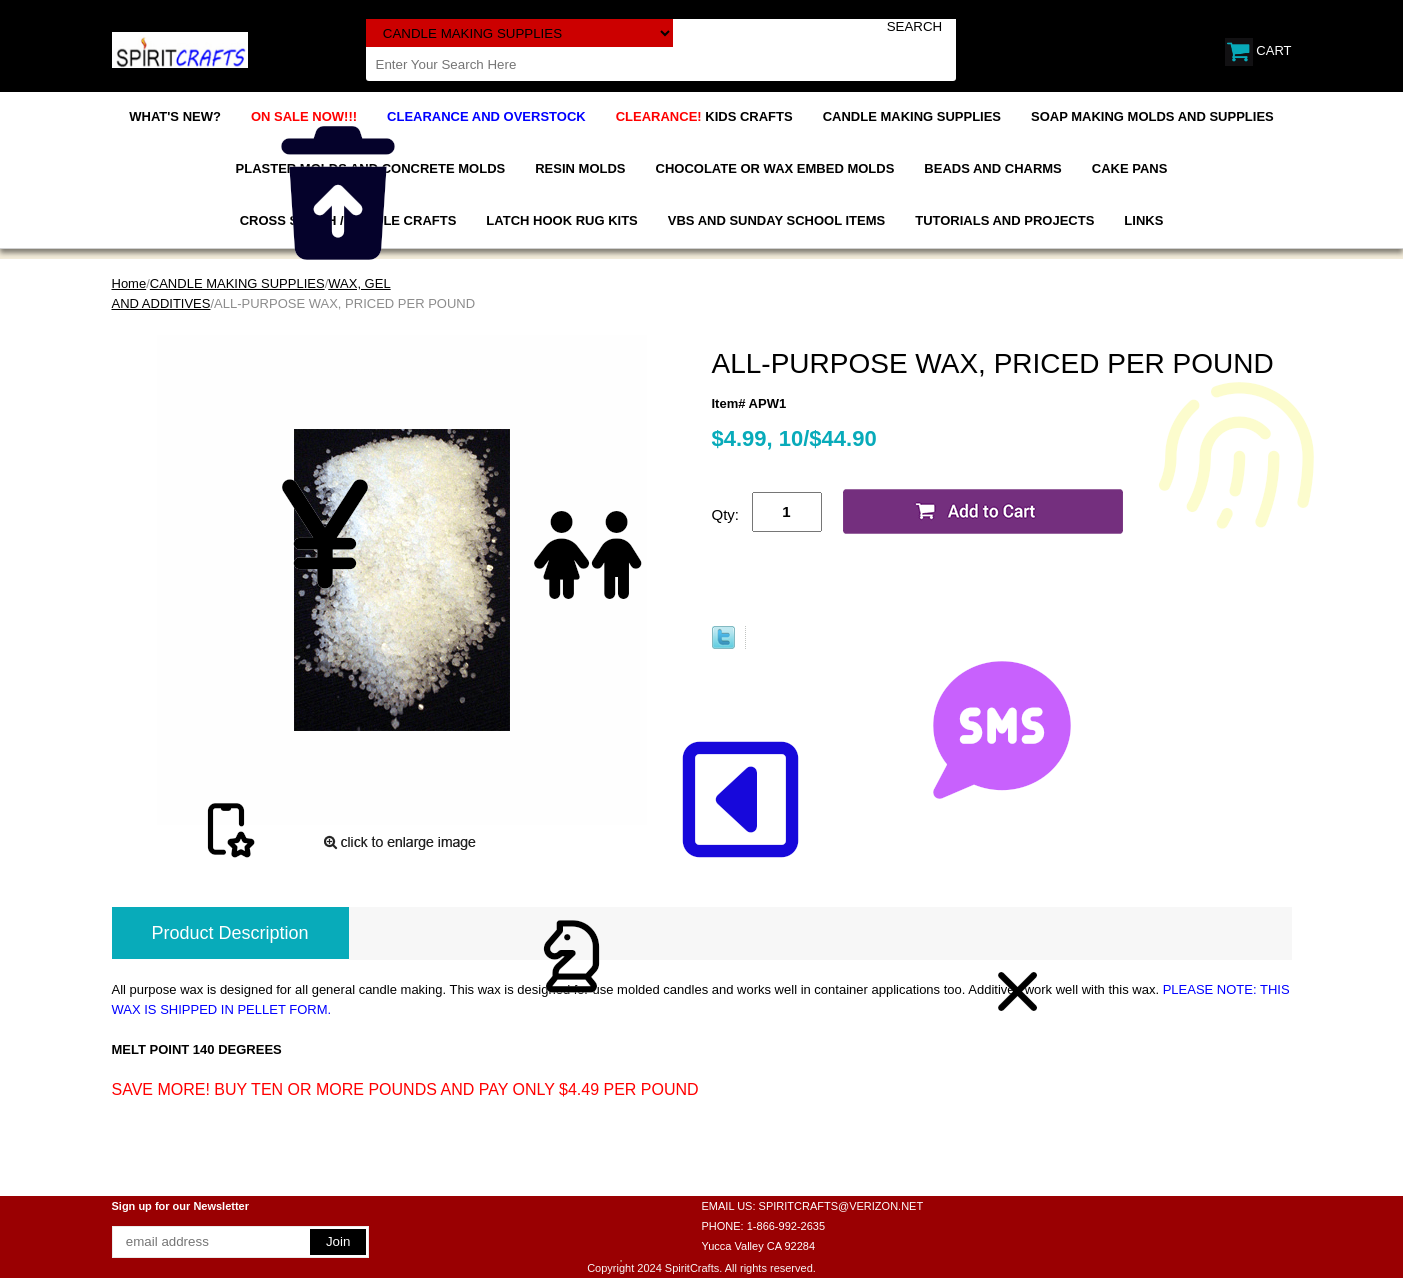 The width and height of the screenshot is (1403, 1278). What do you see at coordinates (571, 958) in the screenshot?
I see `play chess or access chess game` at bounding box center [571, 958].